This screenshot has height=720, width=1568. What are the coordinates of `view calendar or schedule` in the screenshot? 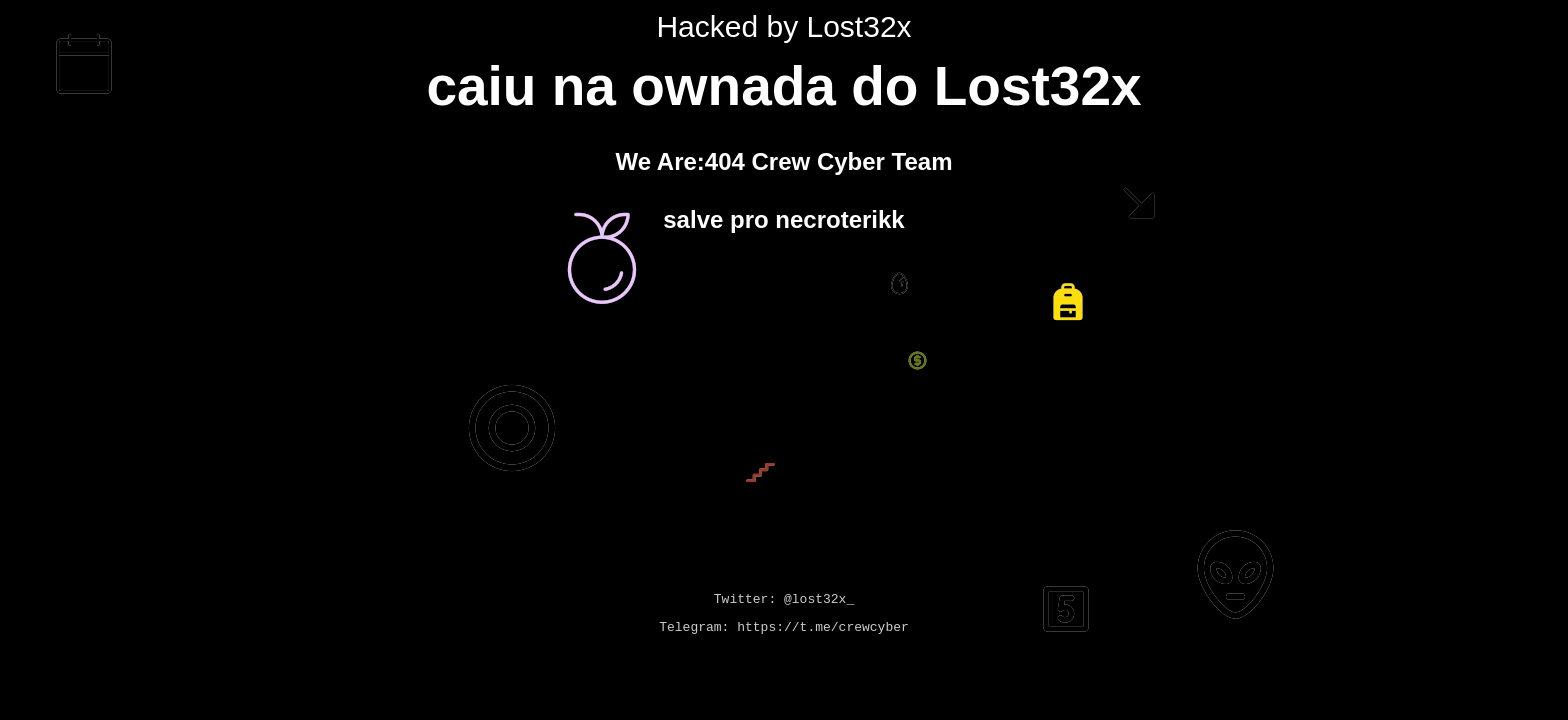 It's located at (84, 66).